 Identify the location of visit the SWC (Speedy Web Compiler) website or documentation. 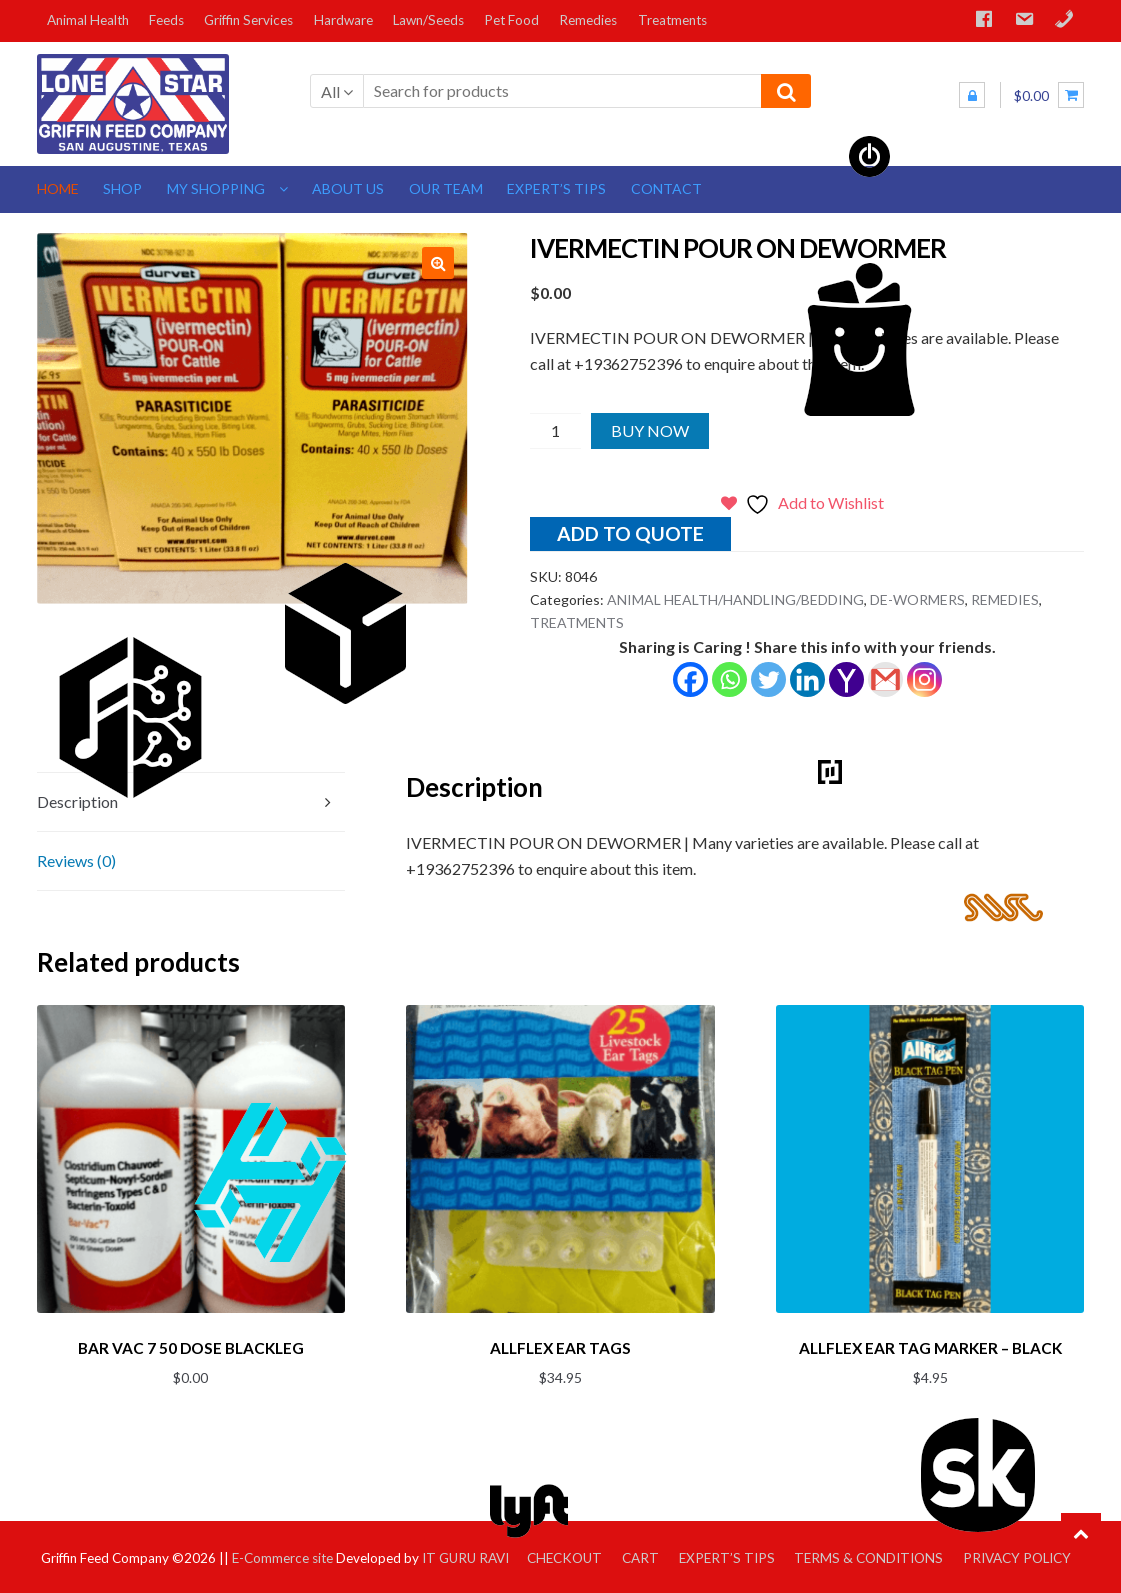
(1003, 907).